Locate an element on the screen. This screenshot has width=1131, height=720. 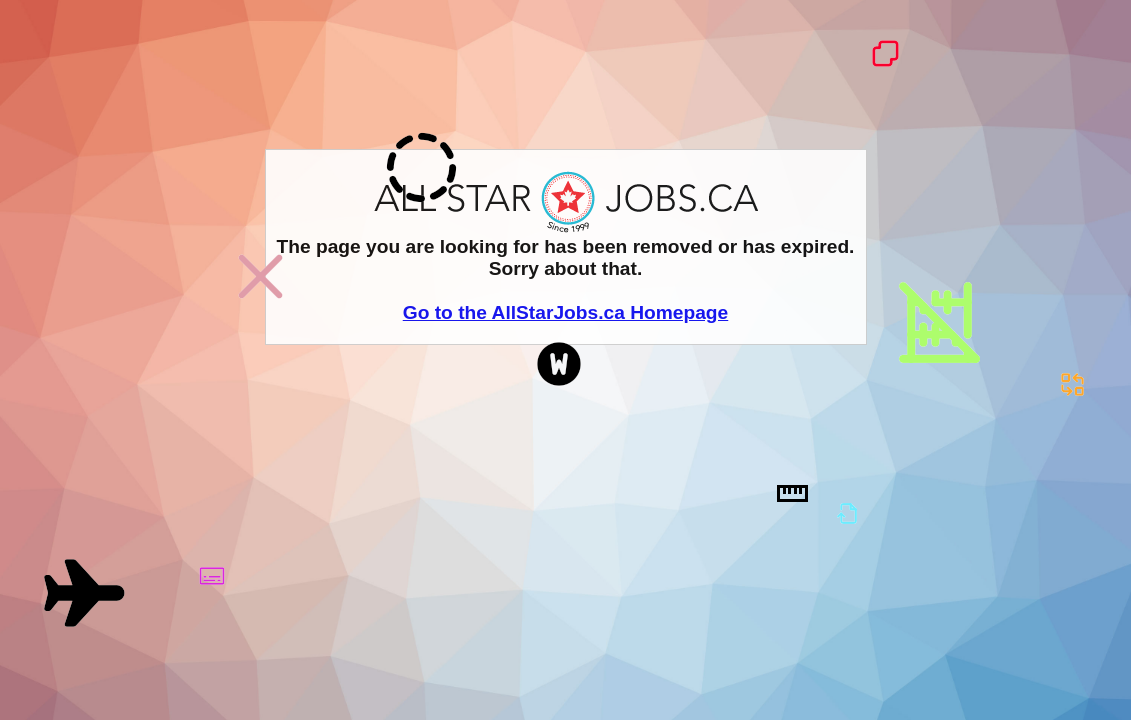
enable airplane mode is located at coordinates (84, 593).